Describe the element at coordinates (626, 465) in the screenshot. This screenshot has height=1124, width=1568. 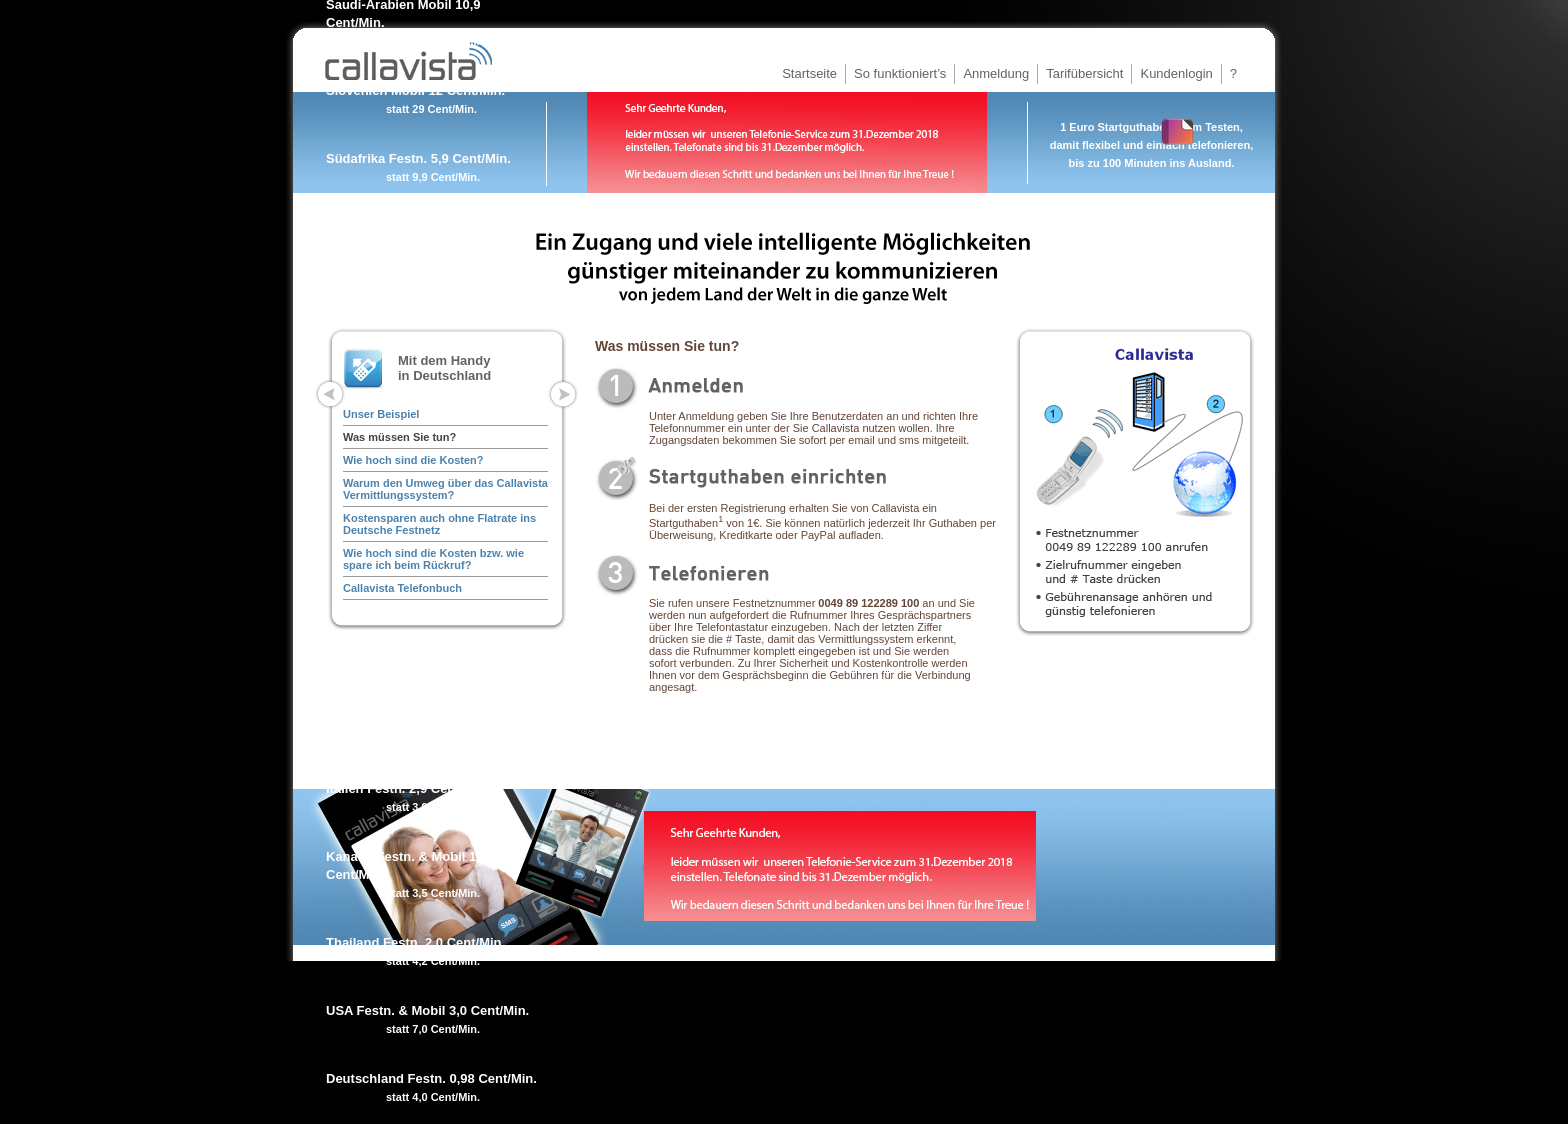
I see `connect beats wireless earbuds via bluetooth` at that location.